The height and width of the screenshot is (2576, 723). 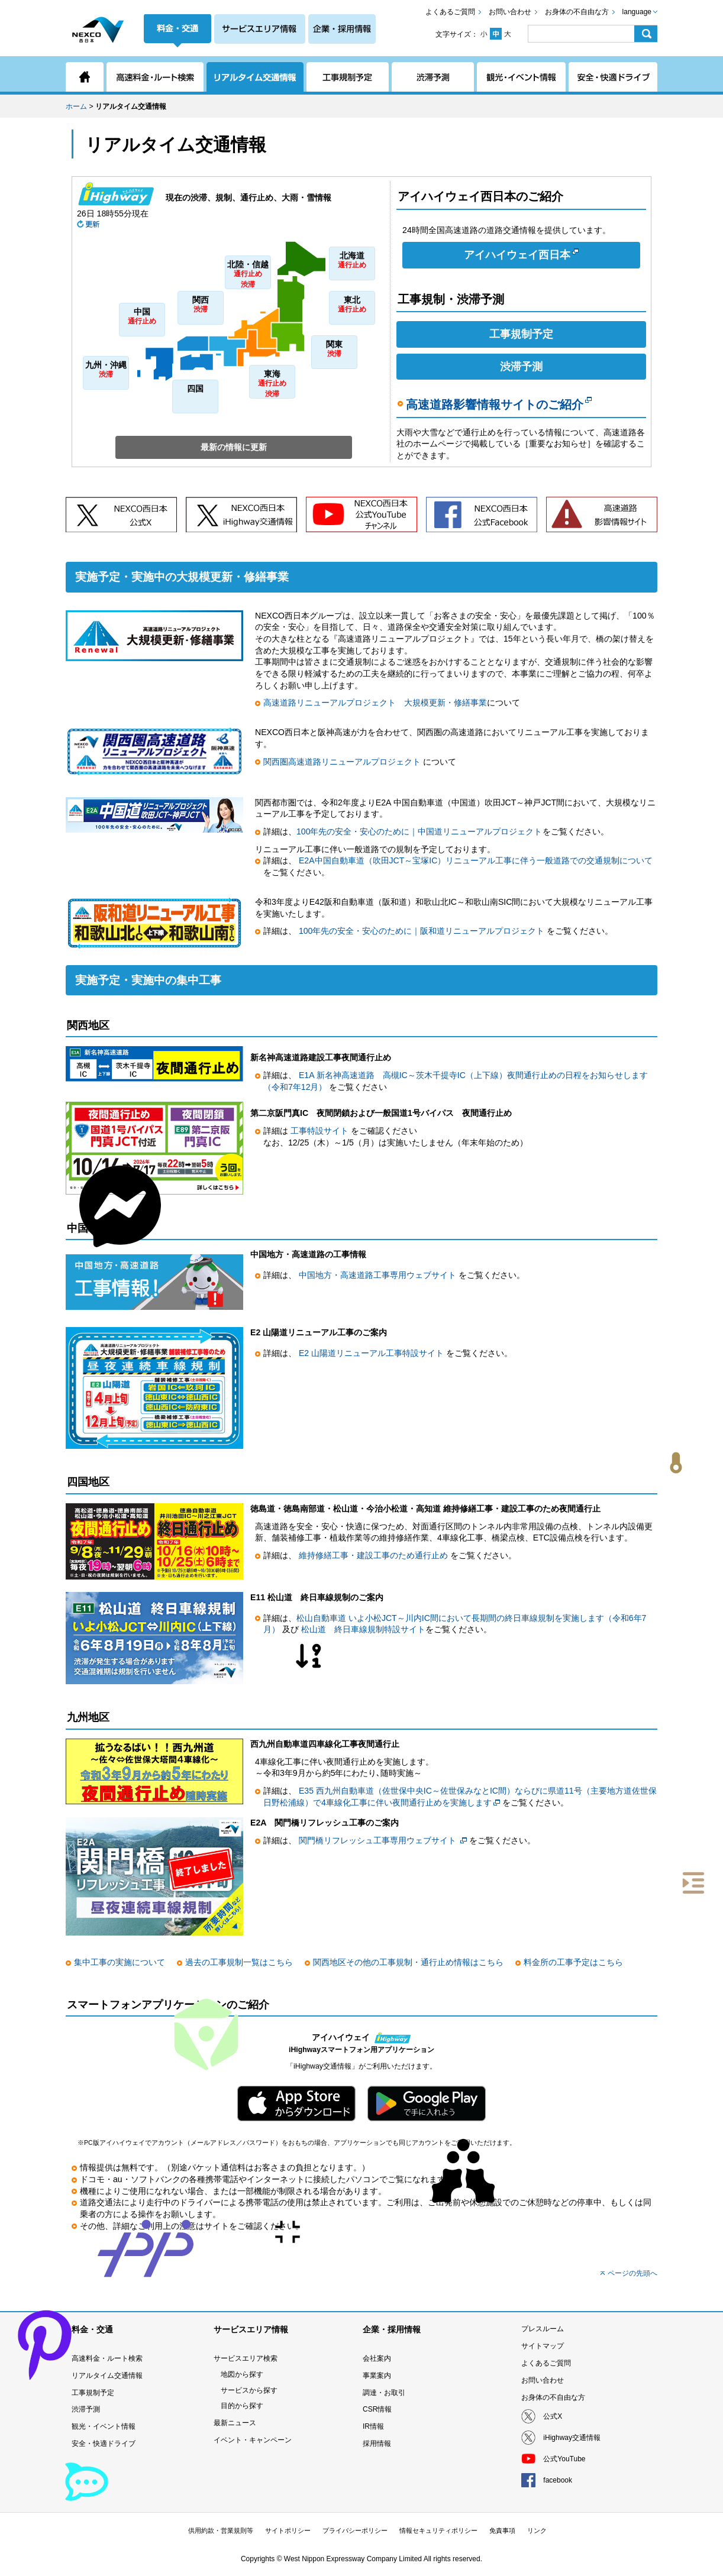 I want to click on sort numbers in descending order (9 to 1), so click(x=309, y=1656).